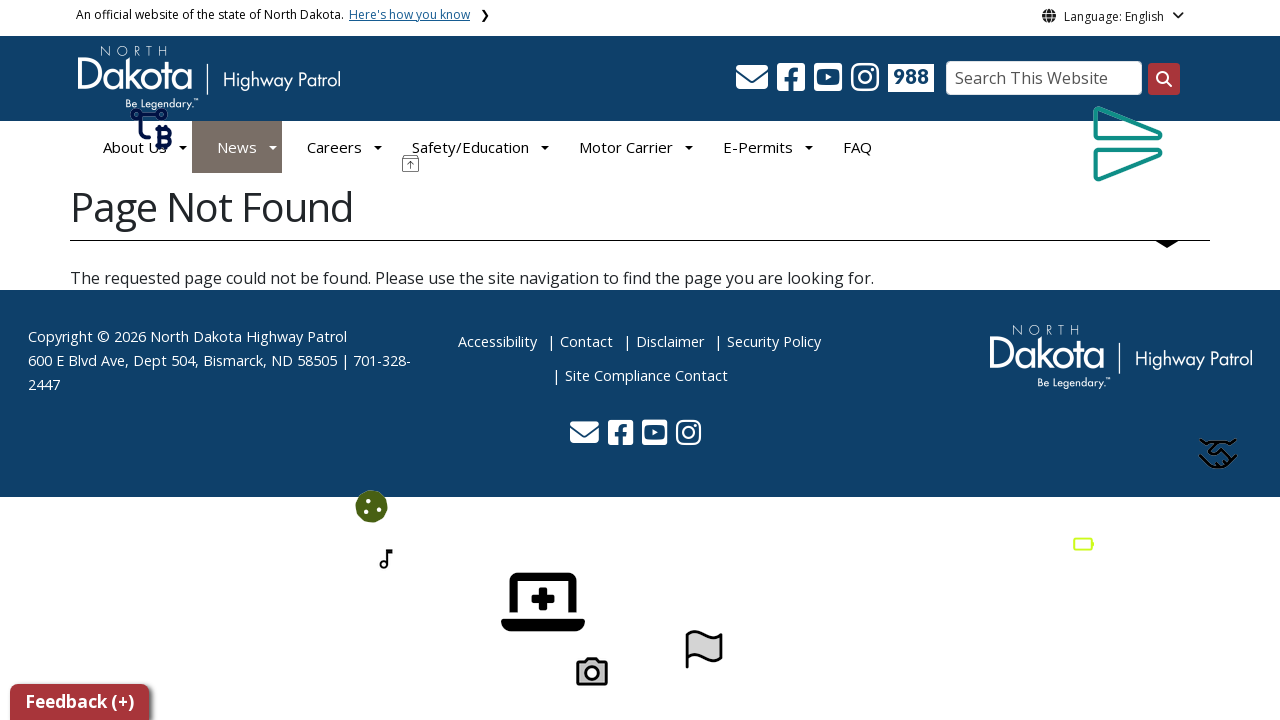 This screenshot has width=1280, height=720. What do you see at coordinates (592, 673) in the screenshot?
I see `take a photo` at bounding box center [592, 673].